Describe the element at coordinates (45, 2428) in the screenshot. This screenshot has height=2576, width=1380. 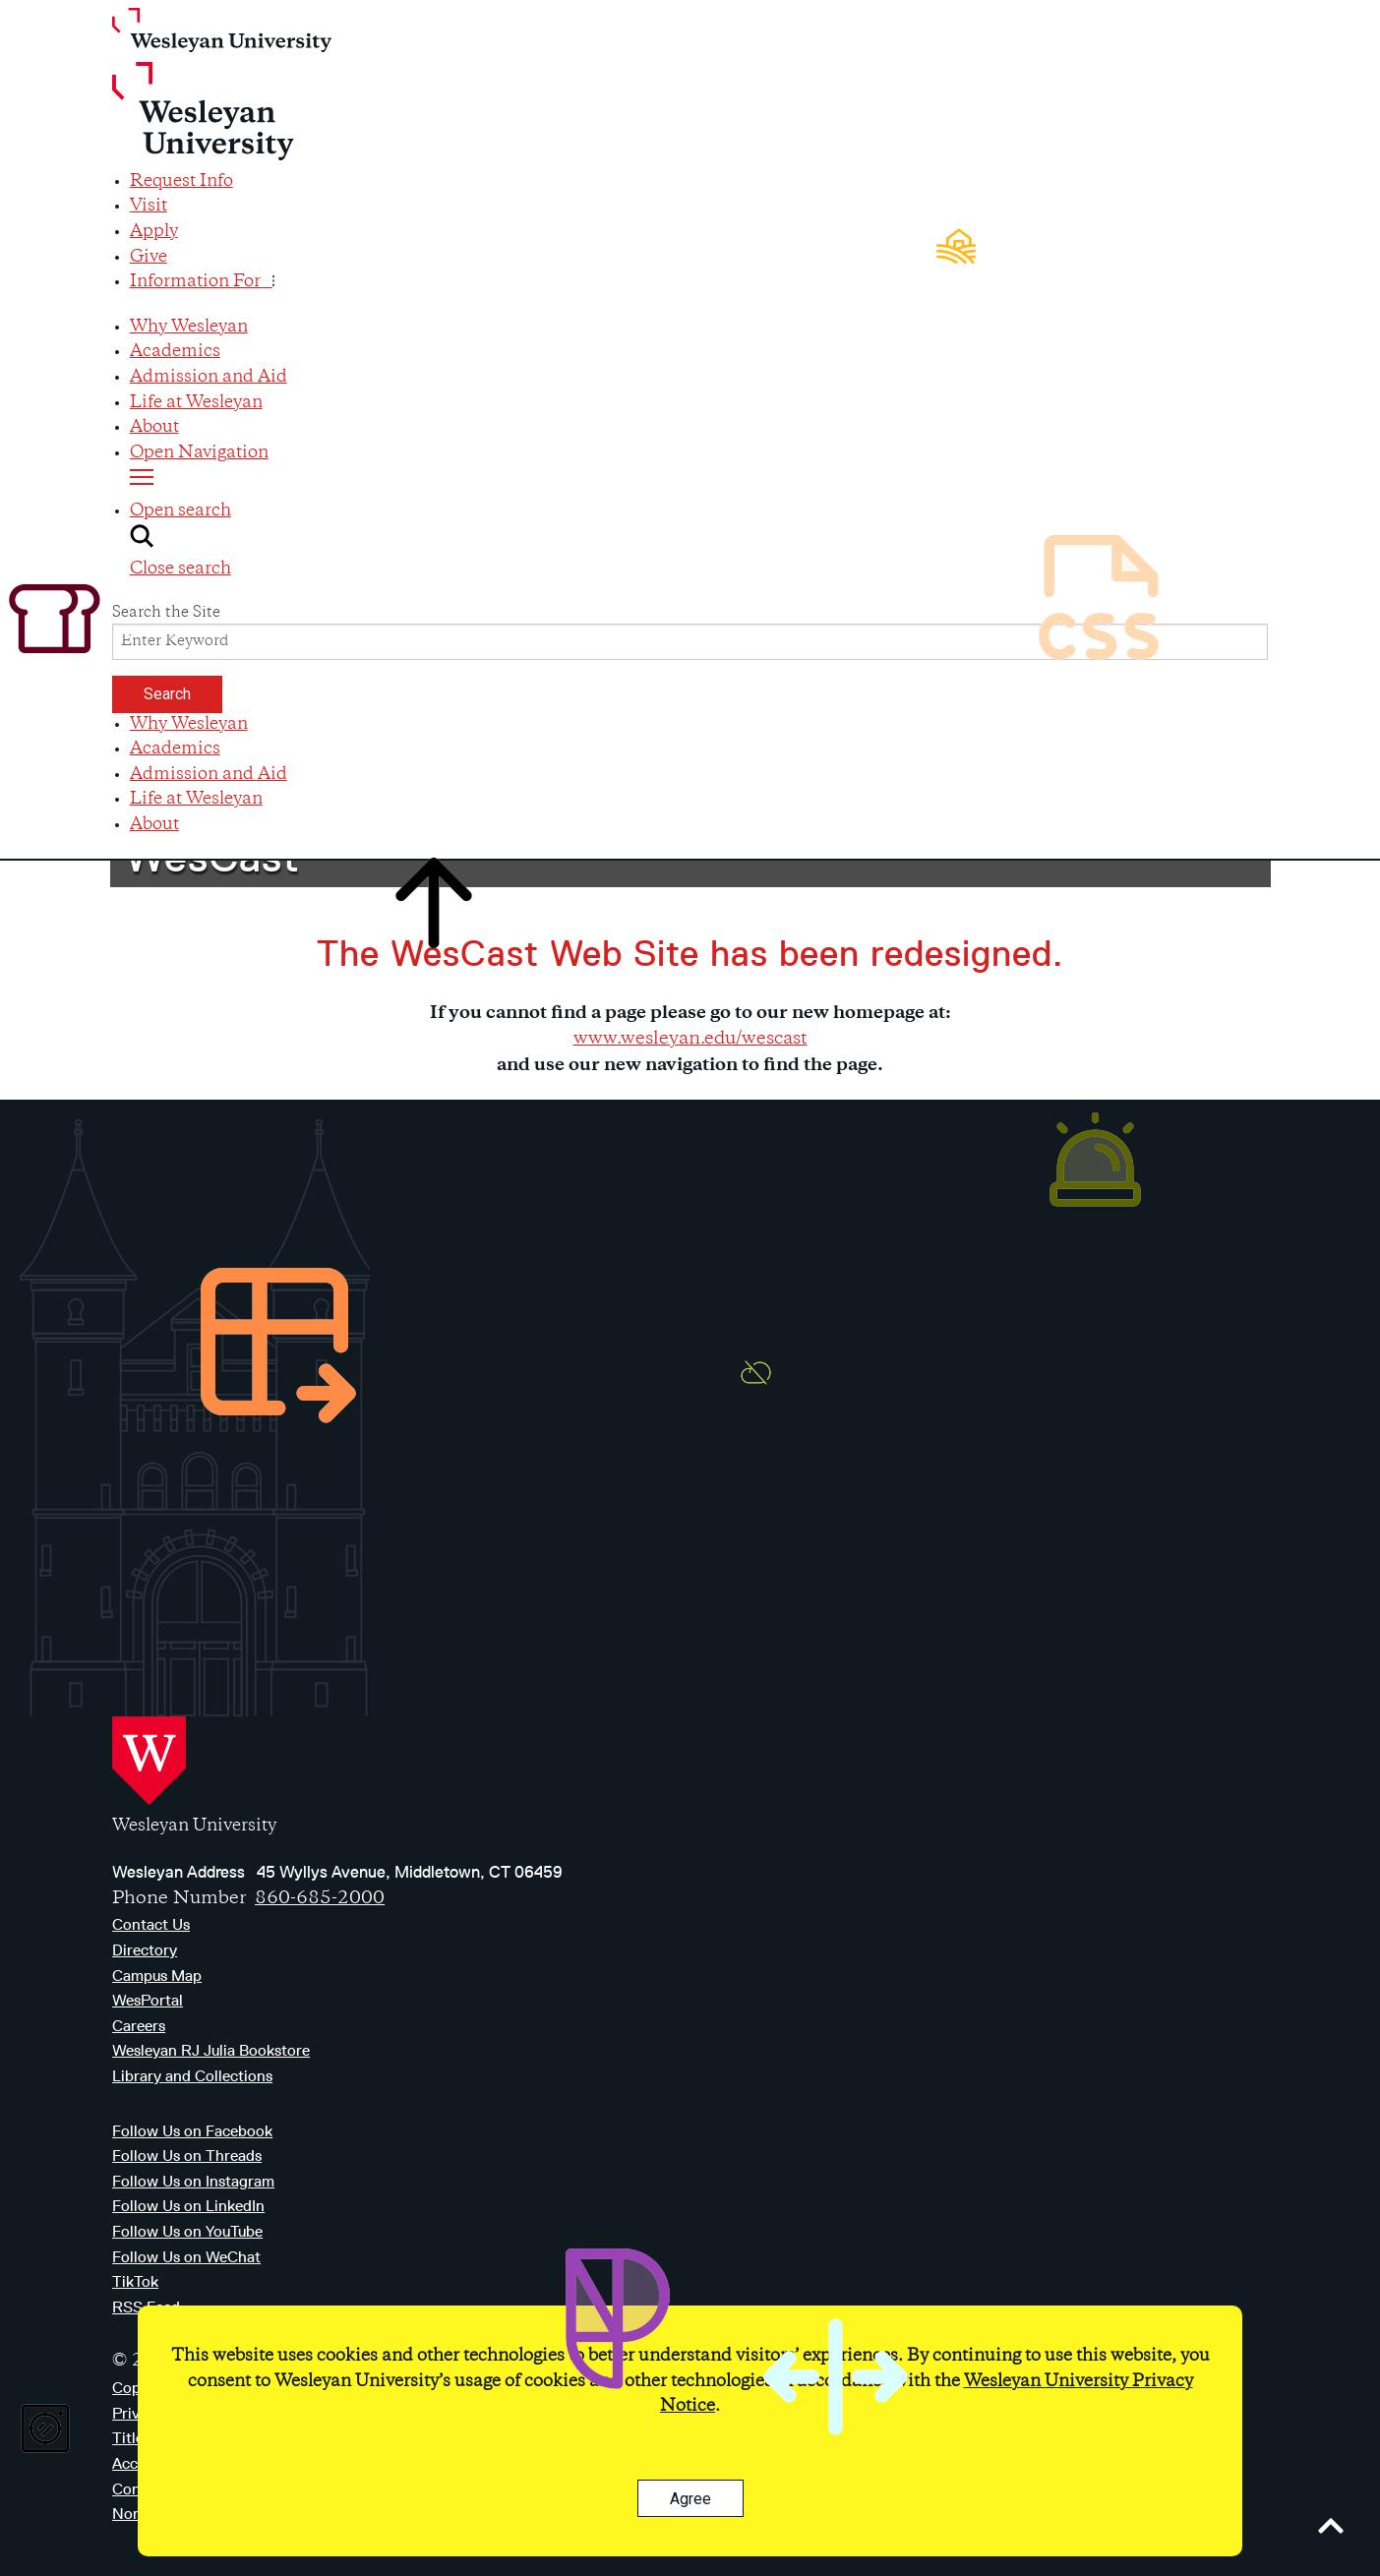
I see `access laundry or appliance controls` at that location.